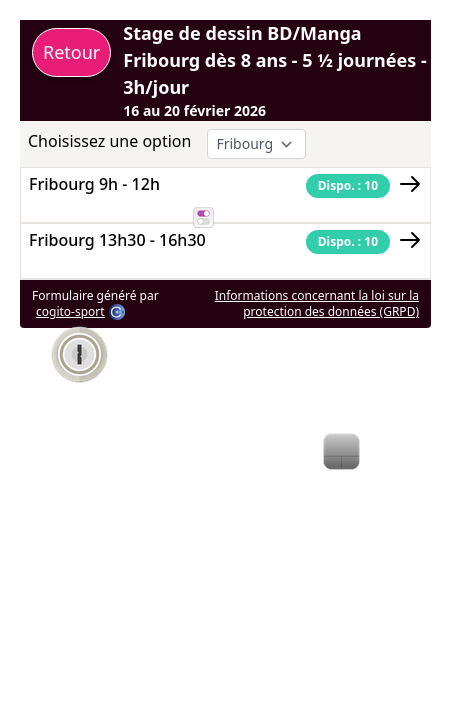 The image size is (451, 720). What do you see at coordinates (341, 451) in the screenshot?
I see `open touchpad settings and preferences` at bounding box center [341, 451].